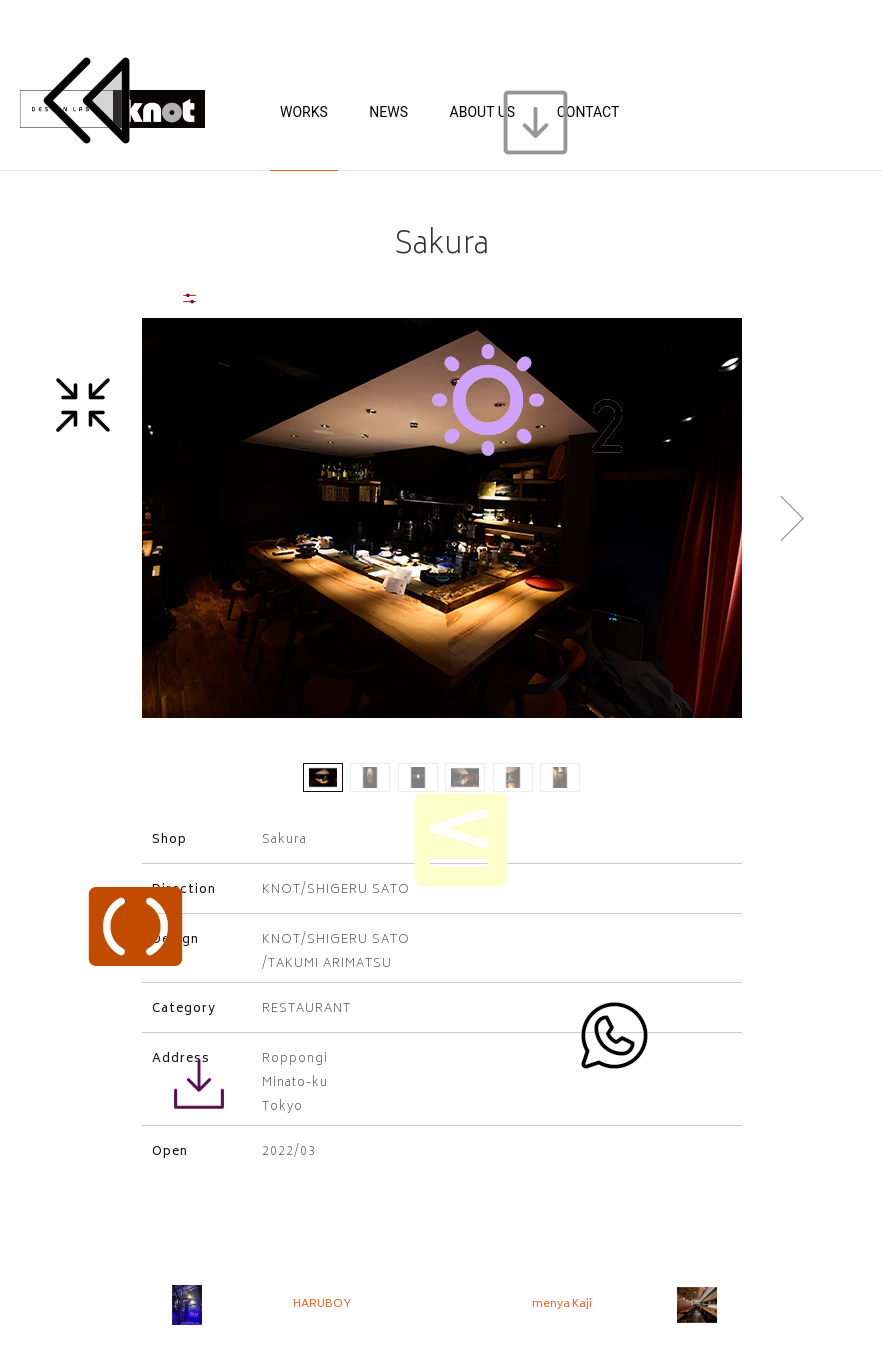 The height and width of the screenshot is (1355, 883). Describe the element at coordinates (90, 100) in the screenshot. I see `go back to the beginning` at that location.